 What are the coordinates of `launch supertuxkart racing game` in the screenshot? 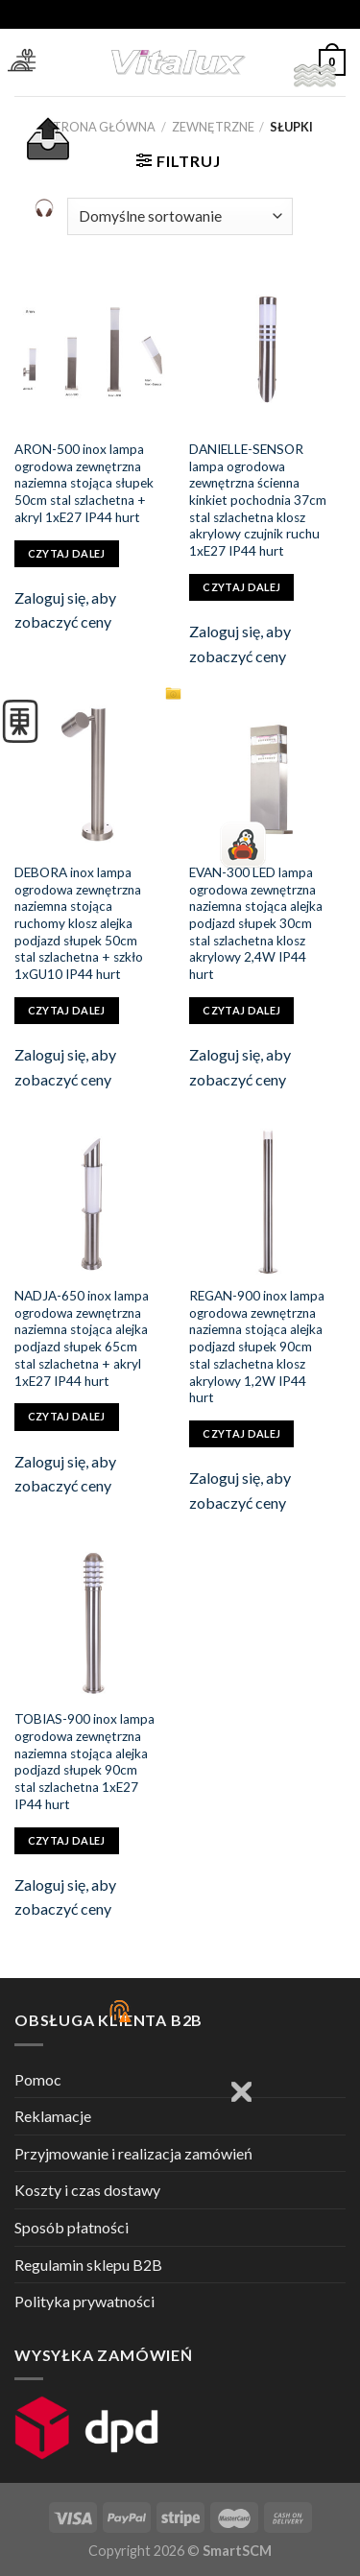 It's located at (243, 845).